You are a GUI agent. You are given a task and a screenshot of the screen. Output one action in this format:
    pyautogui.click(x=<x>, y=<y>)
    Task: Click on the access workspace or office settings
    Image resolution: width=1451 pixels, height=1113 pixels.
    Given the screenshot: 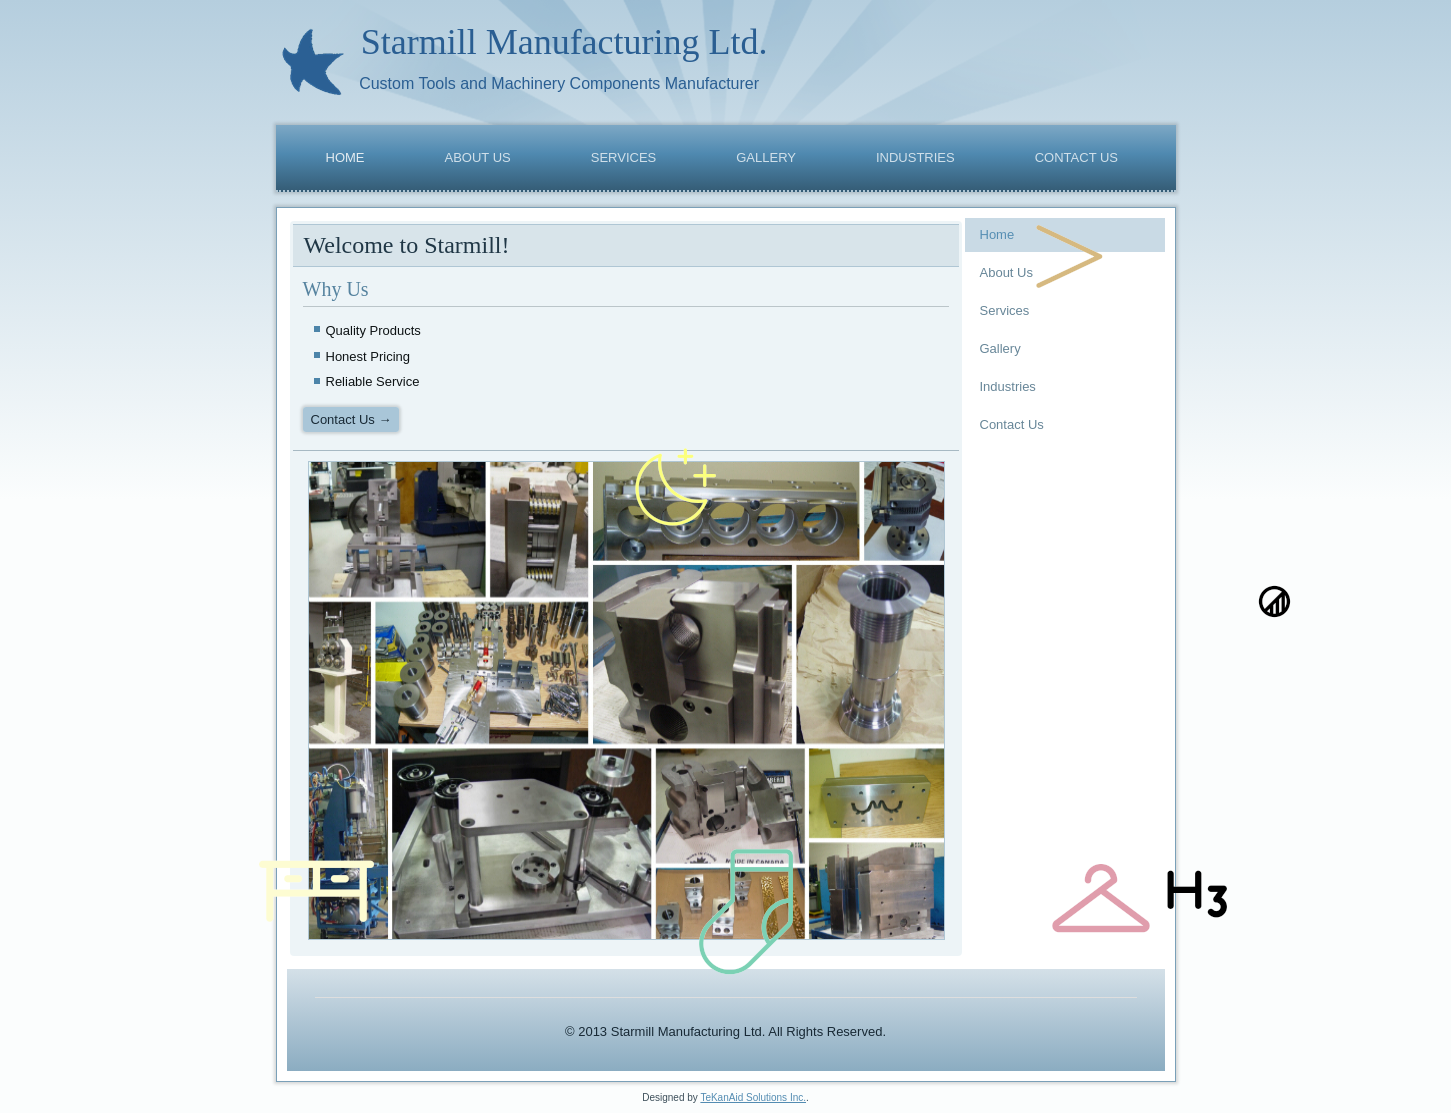 What is the action you would take?
    pyautogui.click(x=316, y=889)
    